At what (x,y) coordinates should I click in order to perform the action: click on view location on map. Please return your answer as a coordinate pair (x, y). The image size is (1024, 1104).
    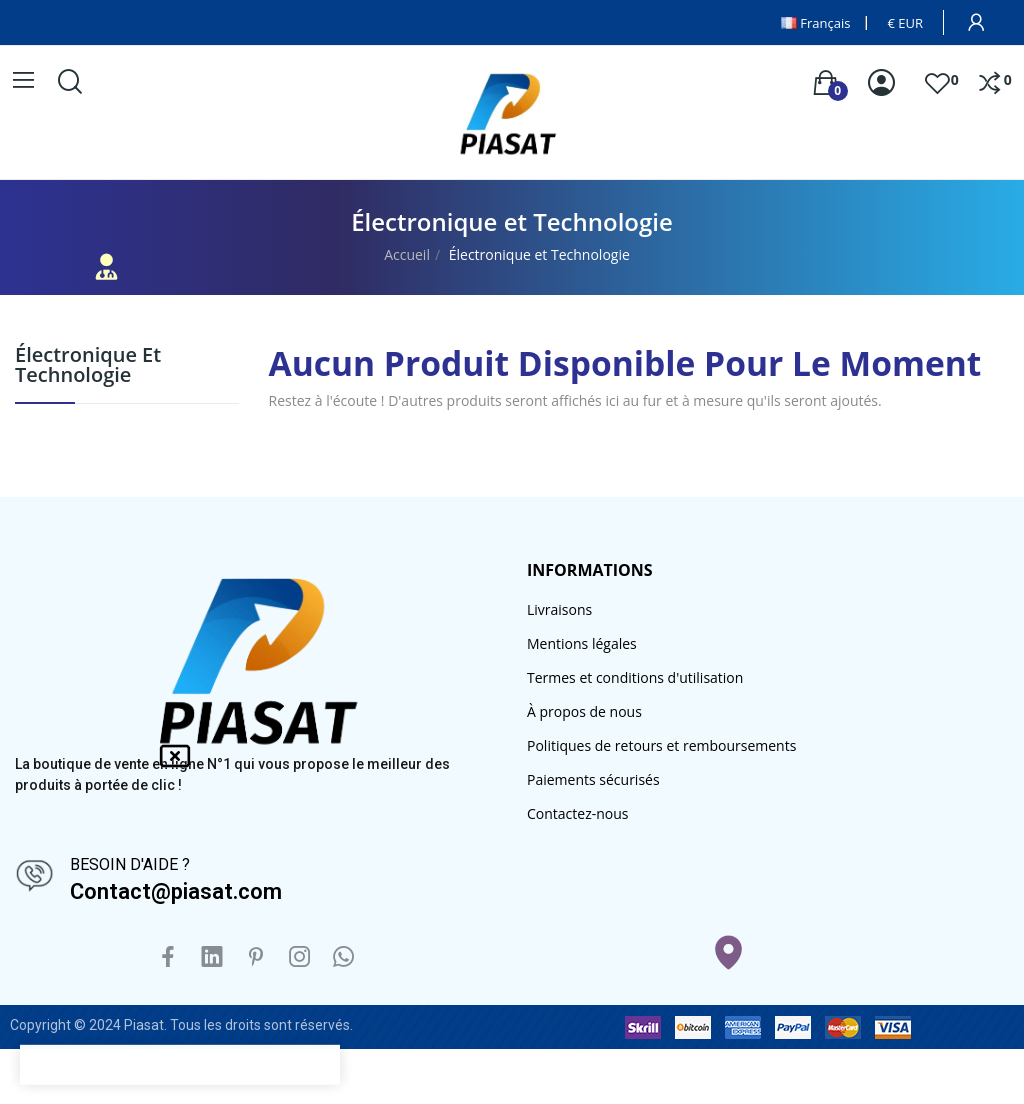
    Looking at the image, I should click on (728, 952).